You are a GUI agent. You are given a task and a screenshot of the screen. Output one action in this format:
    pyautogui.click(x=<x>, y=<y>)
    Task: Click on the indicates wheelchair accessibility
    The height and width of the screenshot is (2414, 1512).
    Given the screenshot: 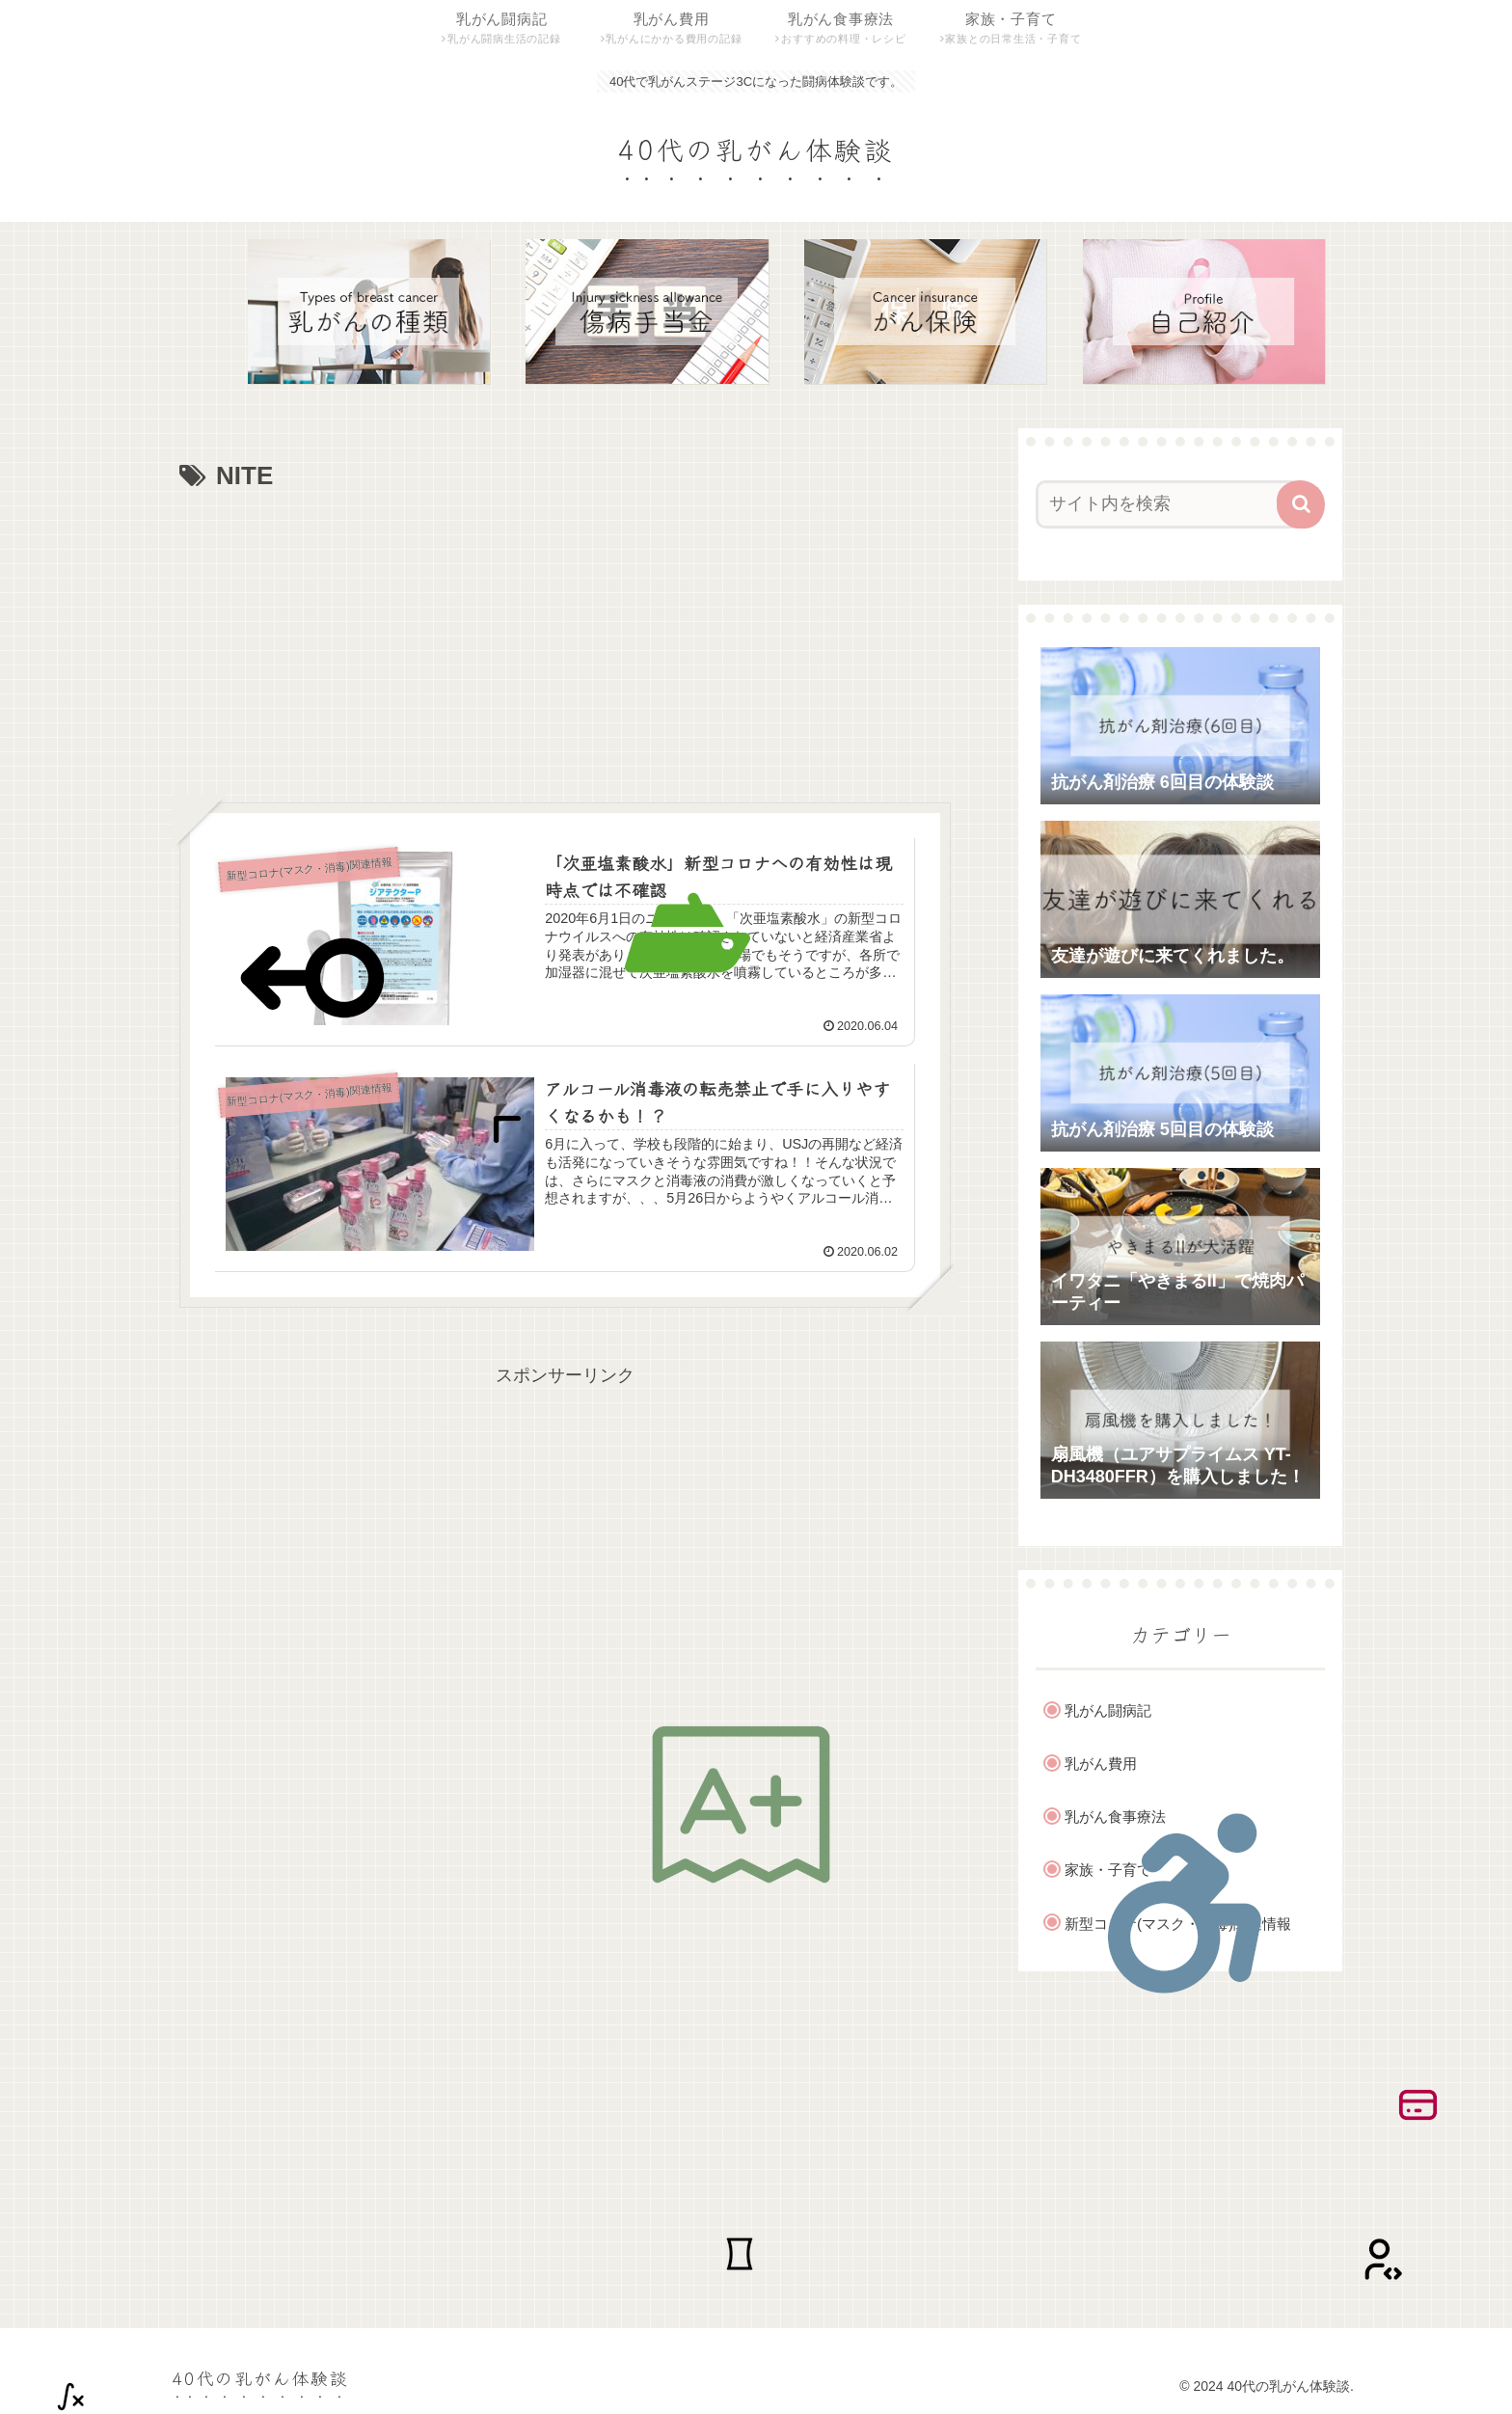 What is the action you would take?
    pyautogui.click(x=1186, y=1903)
    